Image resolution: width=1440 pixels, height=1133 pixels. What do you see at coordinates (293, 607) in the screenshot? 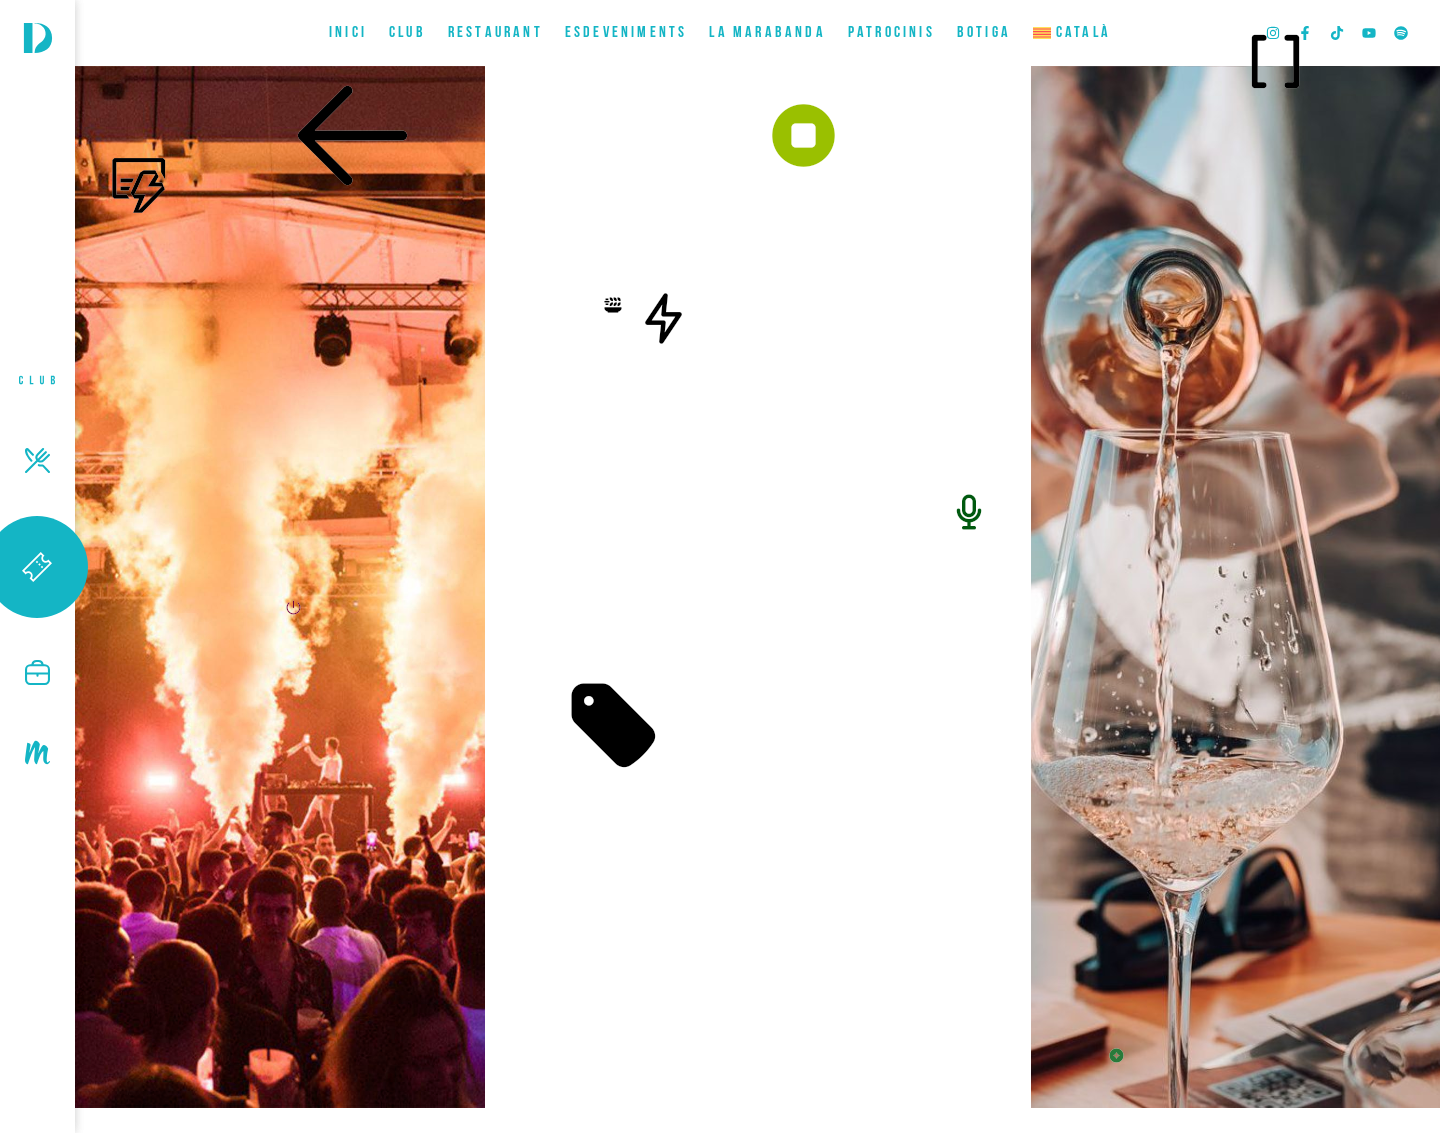
I see `turn device on or off` at bounding box center [293, 607].